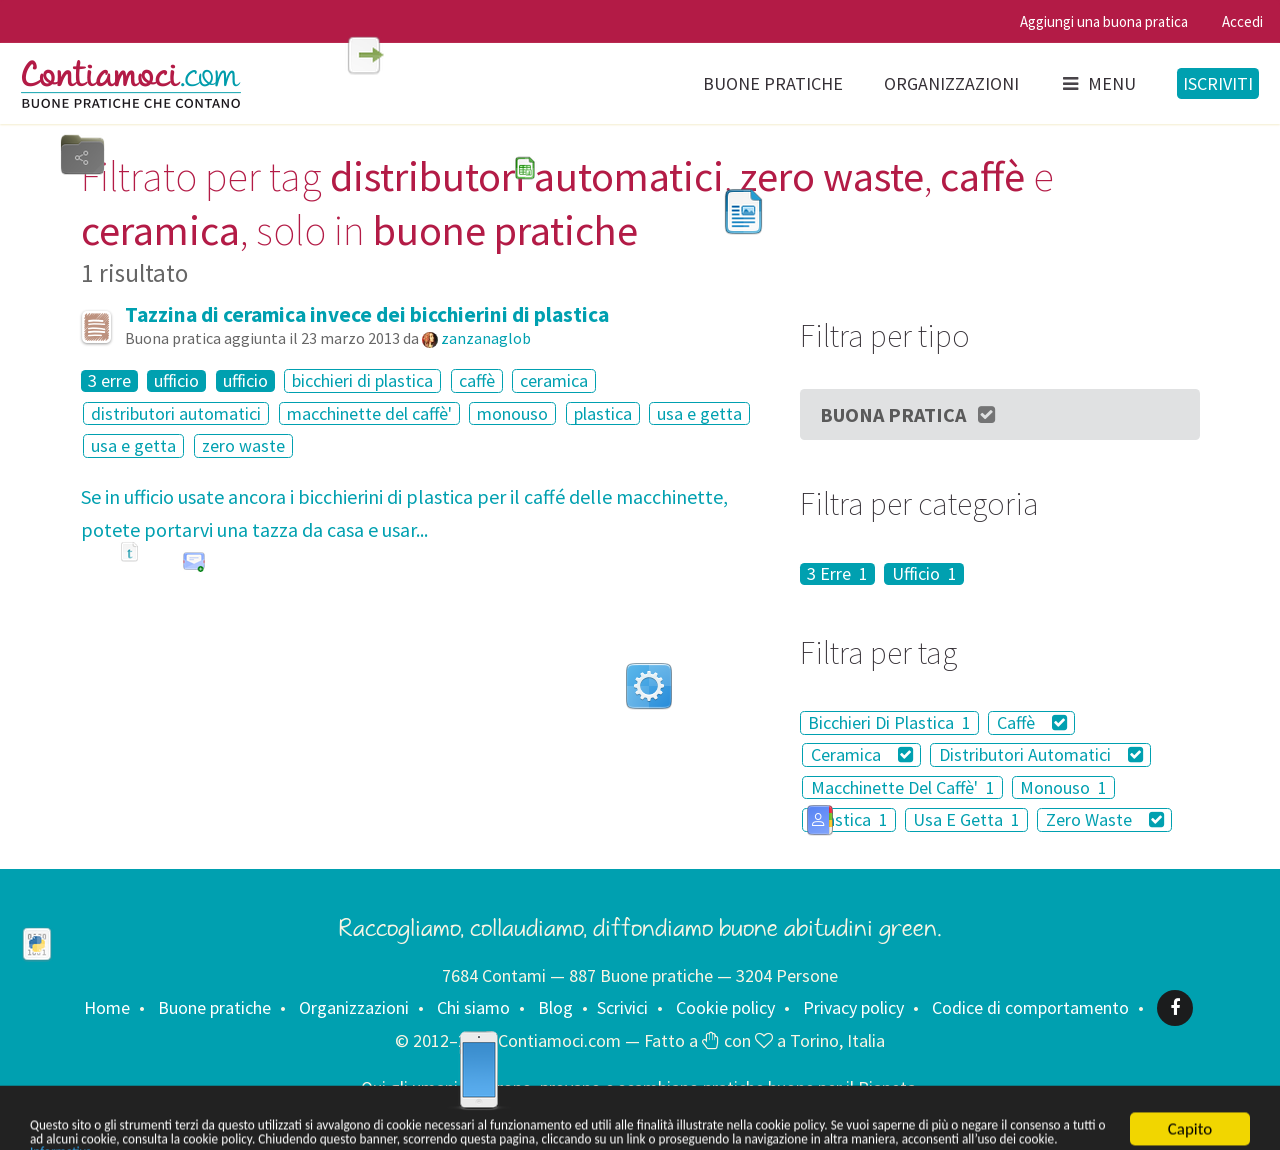 Image resolution: width=1280 pixels, height=1150 pixels. I want to click on compose a new email message, so click(194, 561).